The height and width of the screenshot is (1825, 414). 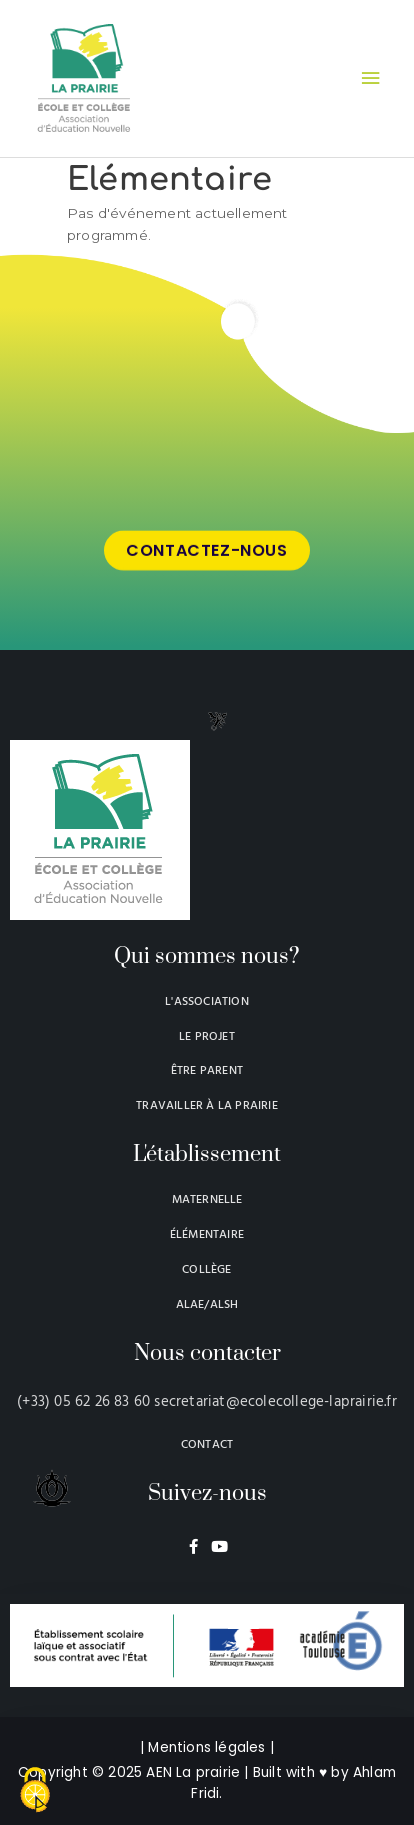 I want to click on decorative emblem or crest symbol, so click(x=52, y=1488).